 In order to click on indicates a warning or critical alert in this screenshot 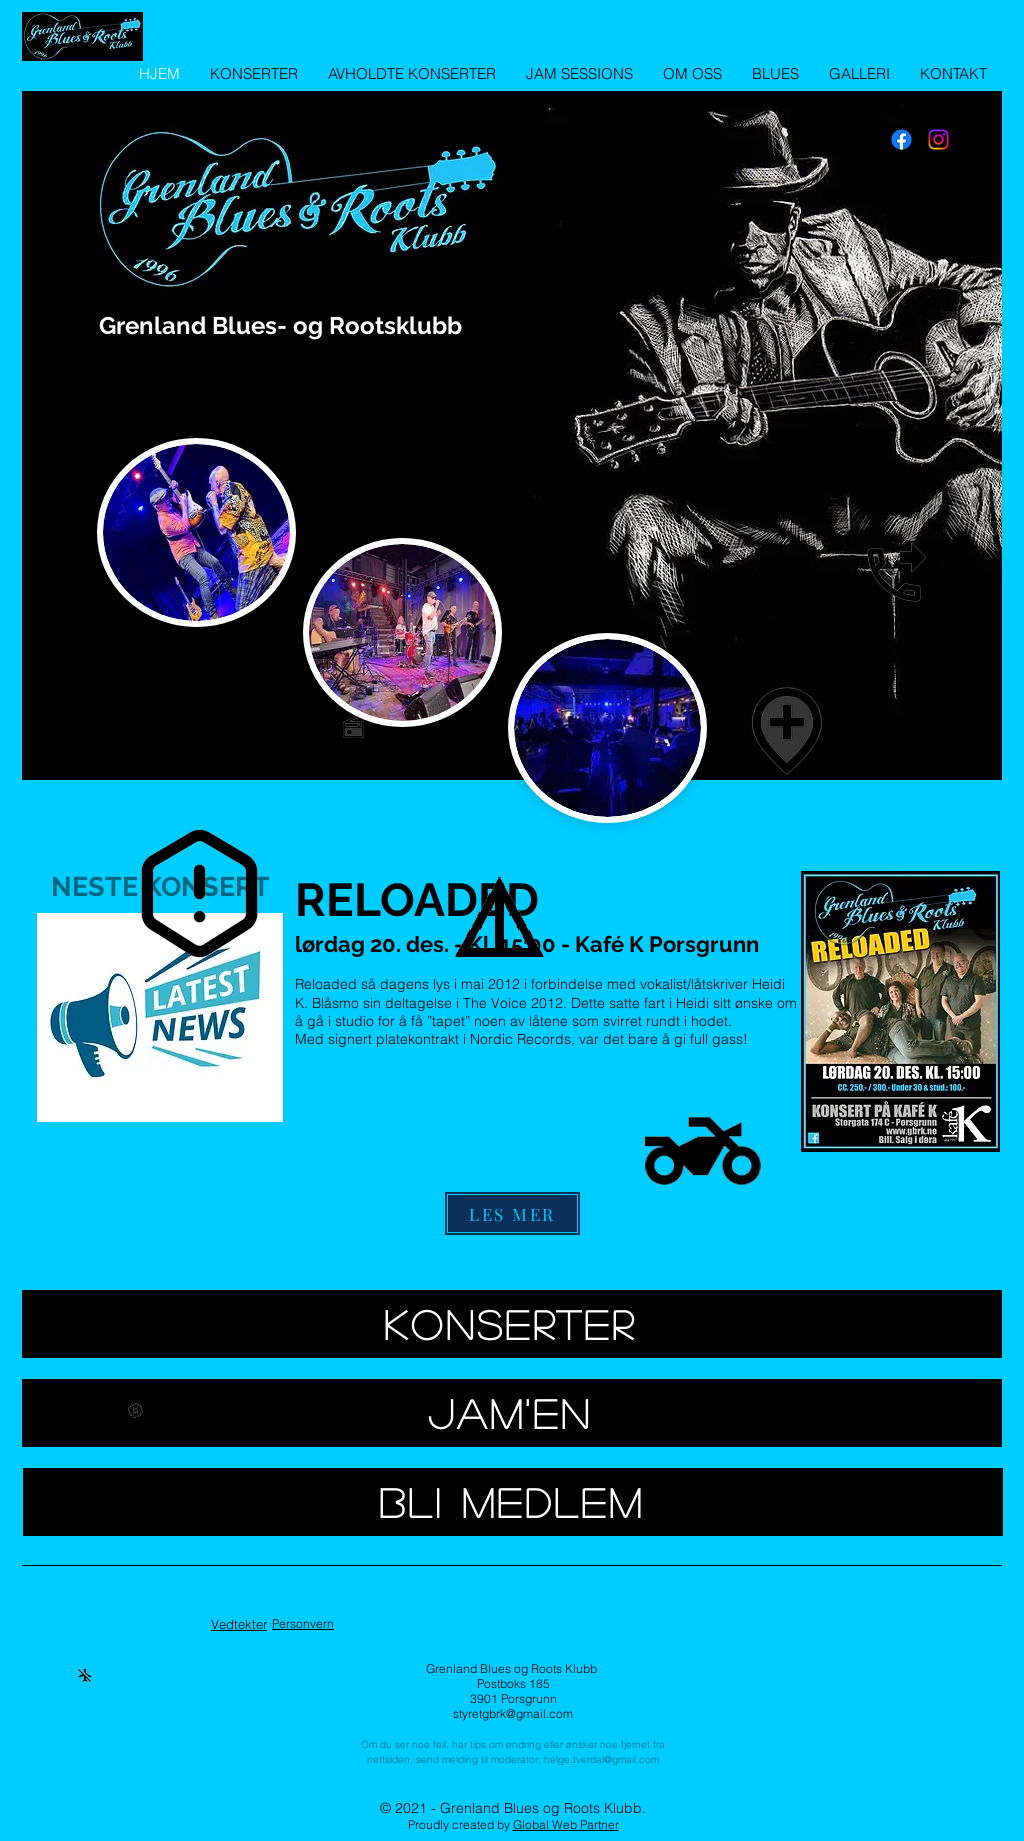, I will do `click(199, 893)`.